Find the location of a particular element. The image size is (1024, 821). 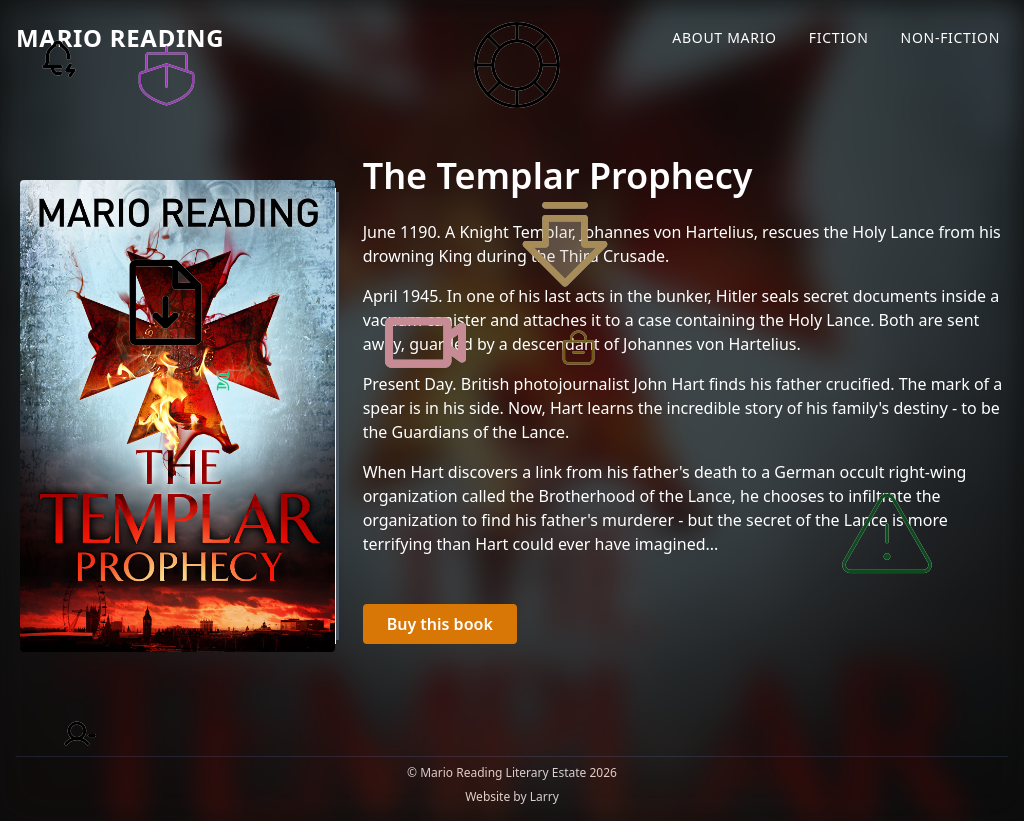

download file or content is located at coordinates (565, 241).